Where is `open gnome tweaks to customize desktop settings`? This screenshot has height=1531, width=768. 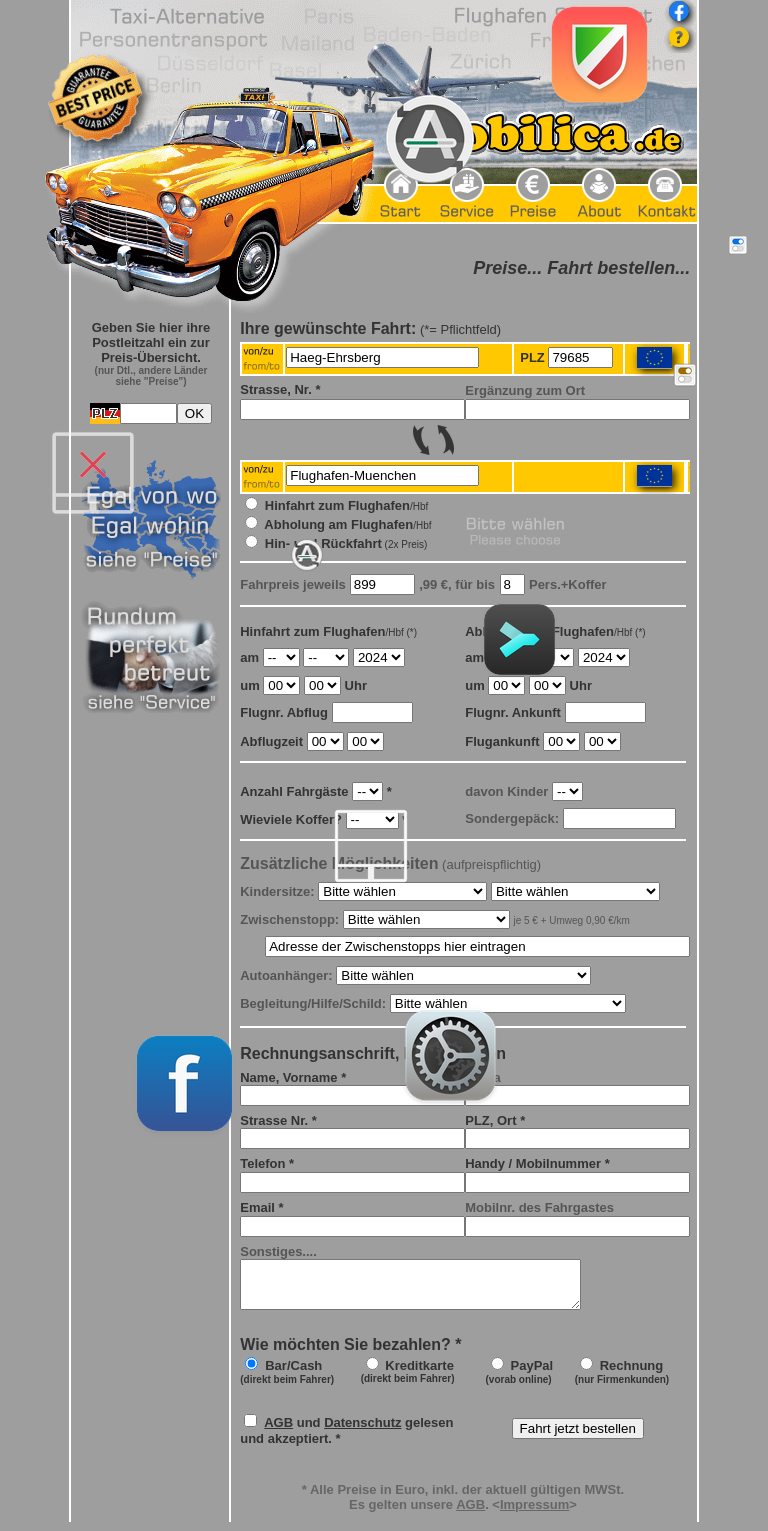
open gnome tweaks to customize desktop settings is located at coordinates (685, 375).